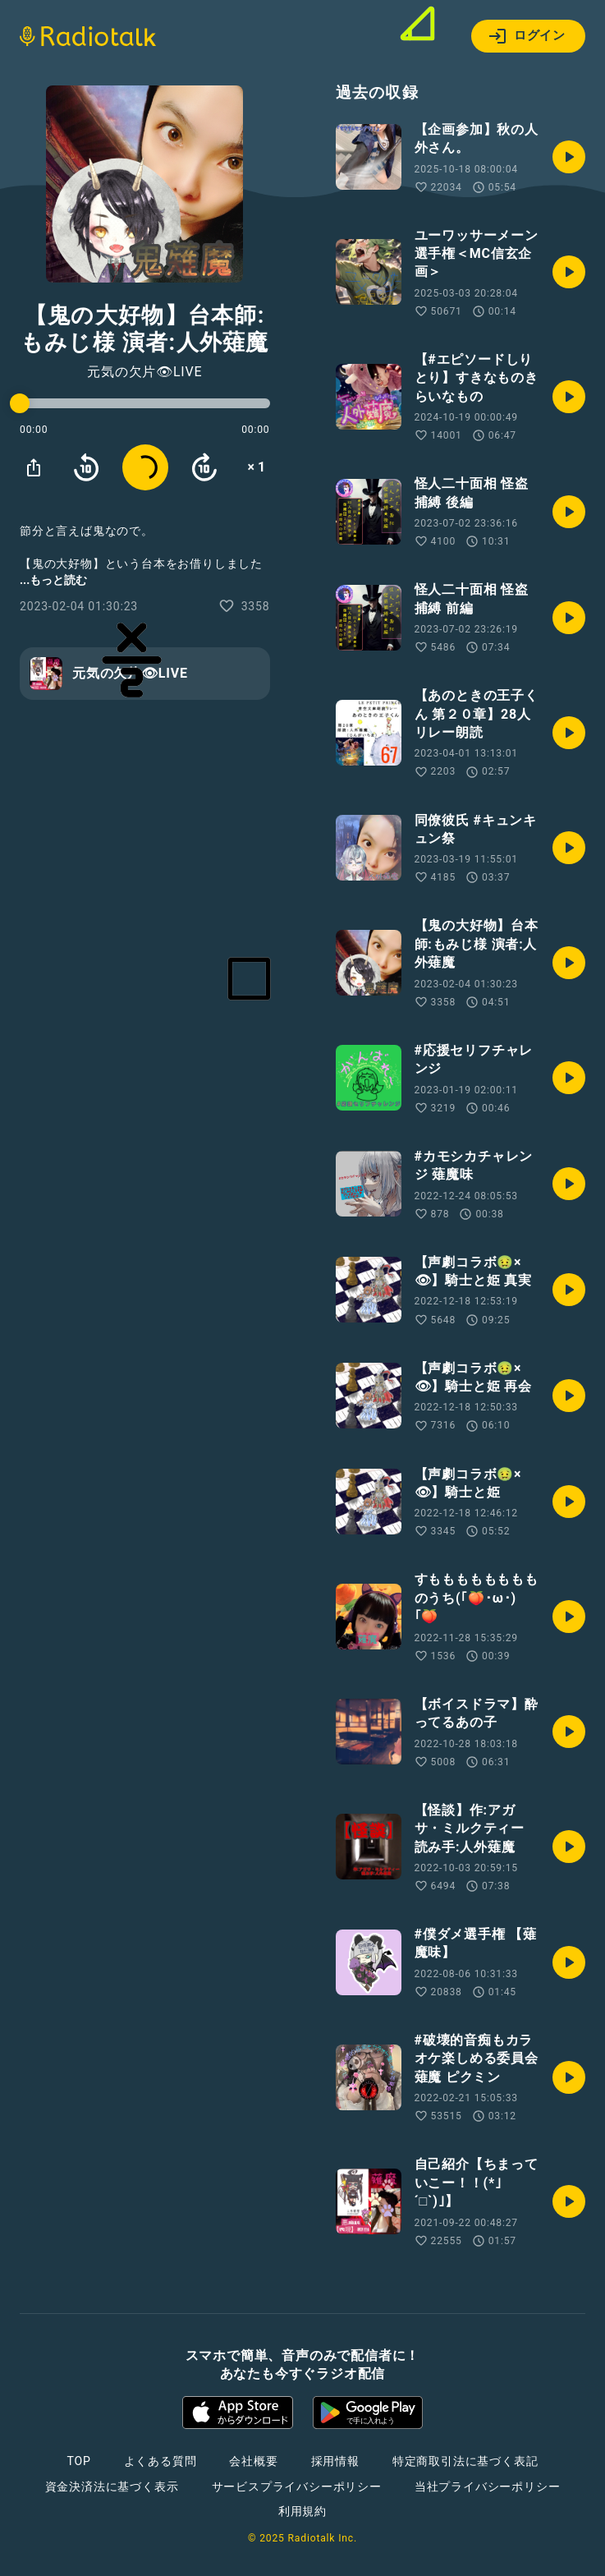 The width and height of the screenshot is (605, 2576). I want to click on indicates weak cellular signal strength (2 bars), so click(417, 23).